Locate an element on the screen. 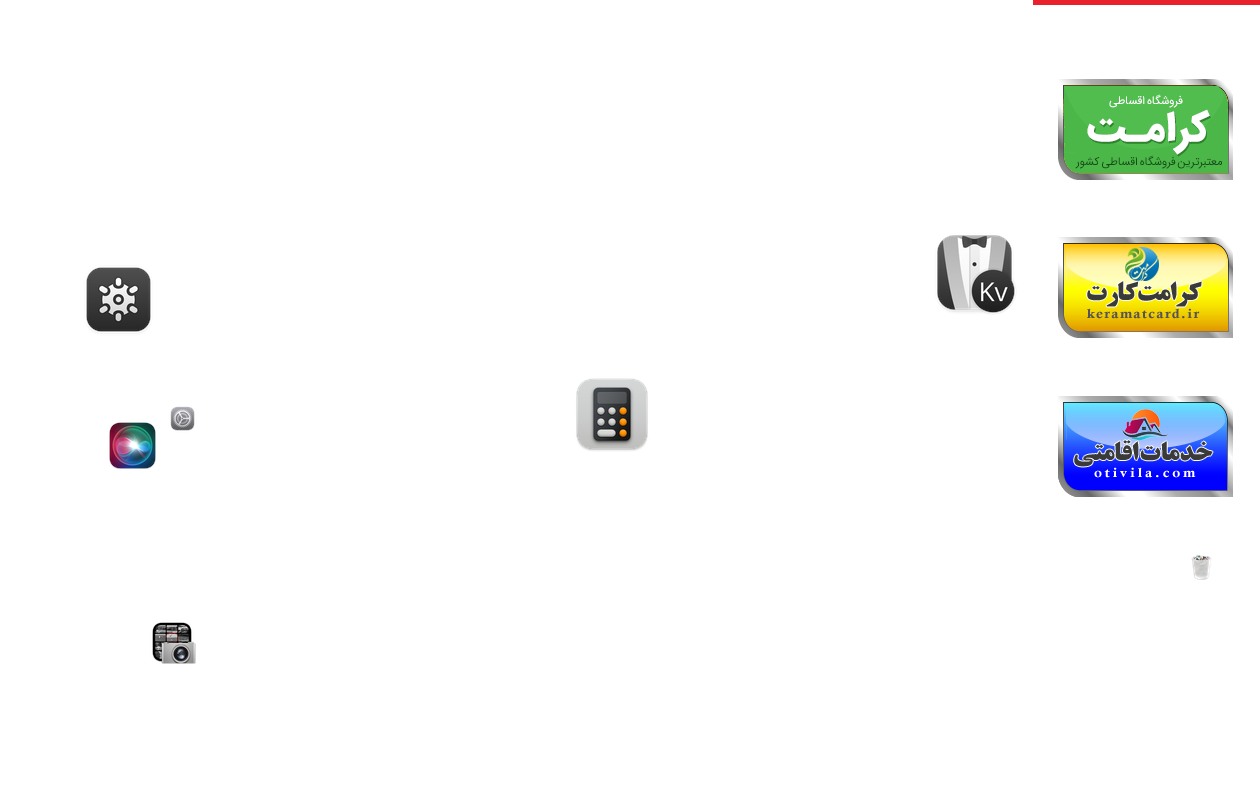  open system settings or preferences is located at coordinates (182, 418).